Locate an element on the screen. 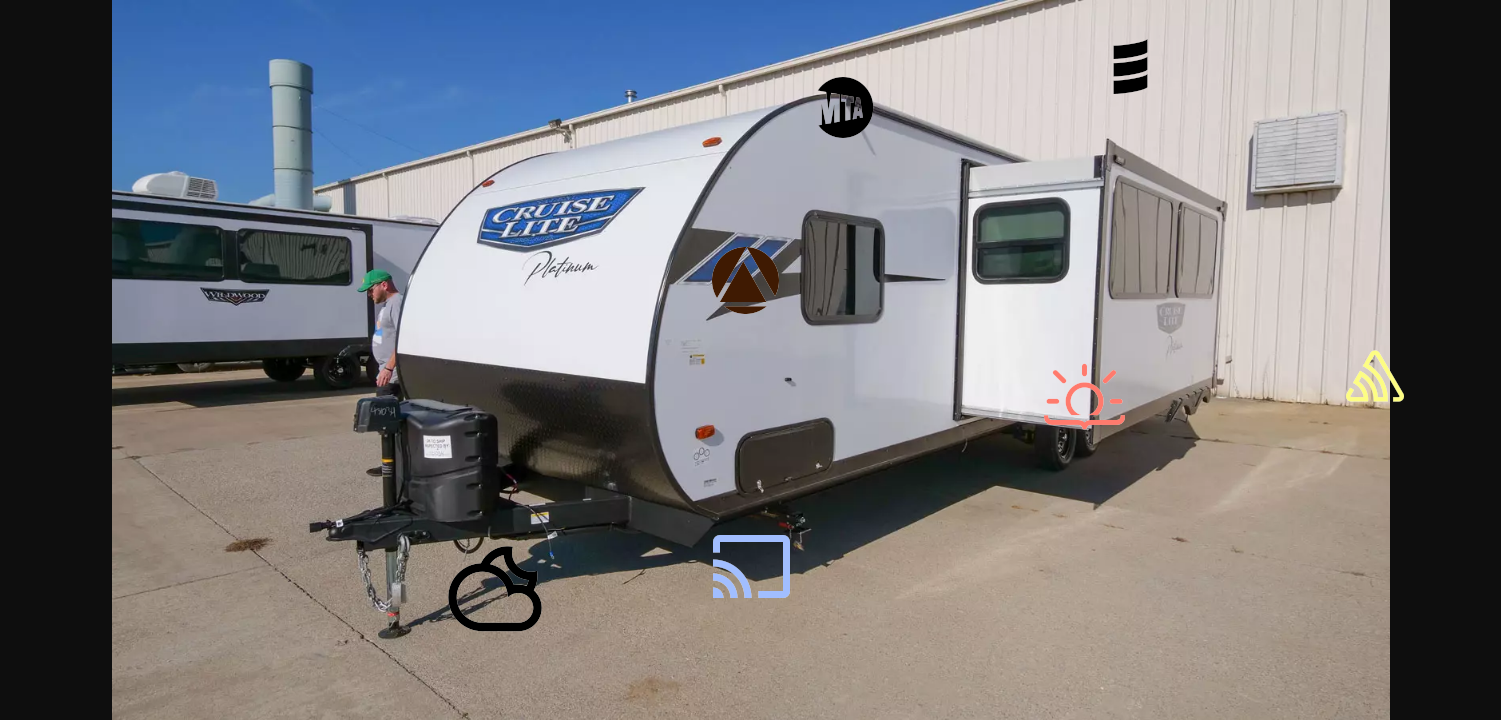 This screenshot has width=1501, height=720. Metropolitan Transportation Authority (MTA) logo is located at coordinates (845, 107).